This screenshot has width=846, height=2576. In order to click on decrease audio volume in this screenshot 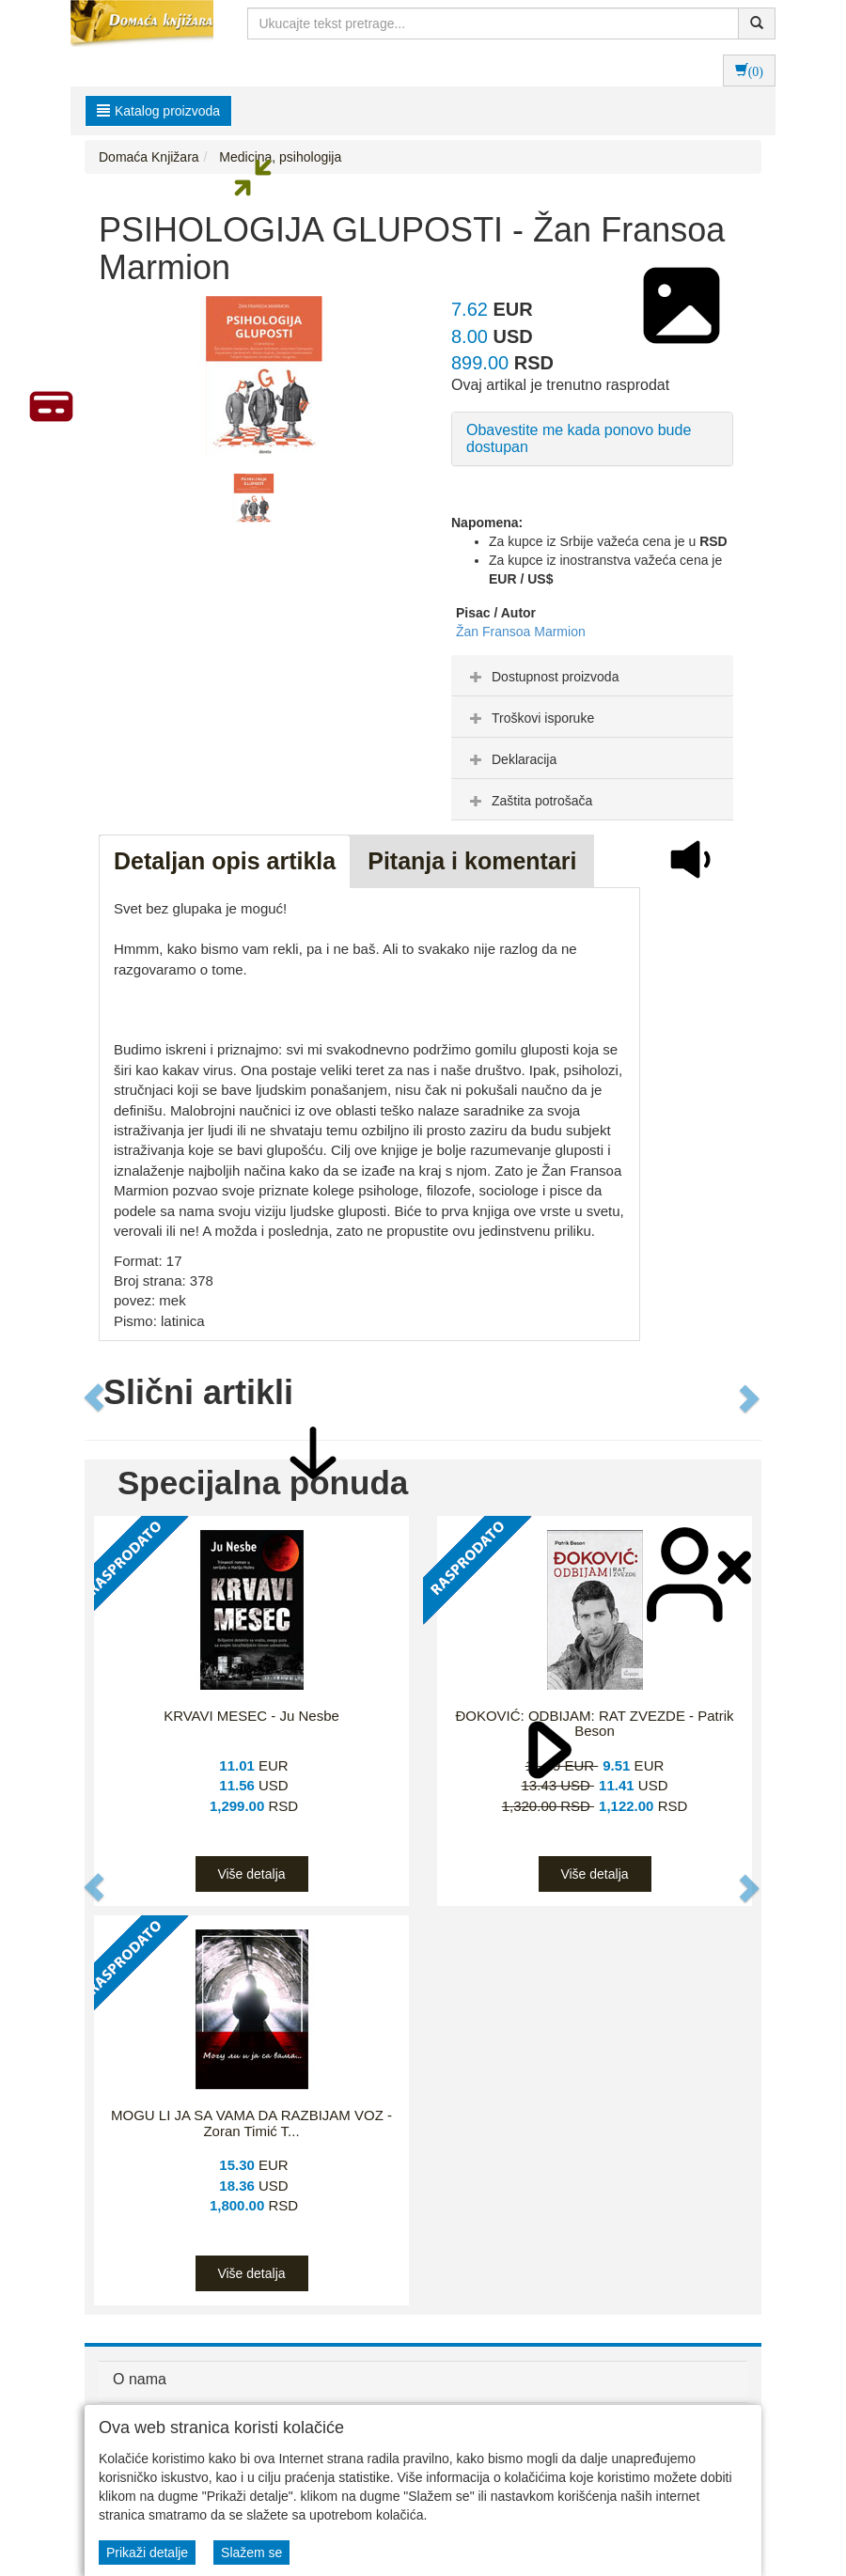, I will do `click(689, 859)`.